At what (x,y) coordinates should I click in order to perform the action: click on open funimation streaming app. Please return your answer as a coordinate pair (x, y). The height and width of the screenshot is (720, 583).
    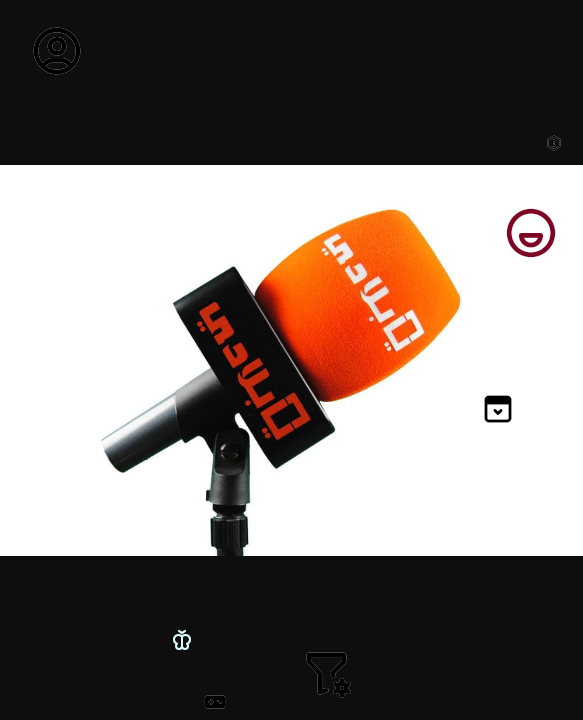
    Looking at the image, I should click on (531, 233).